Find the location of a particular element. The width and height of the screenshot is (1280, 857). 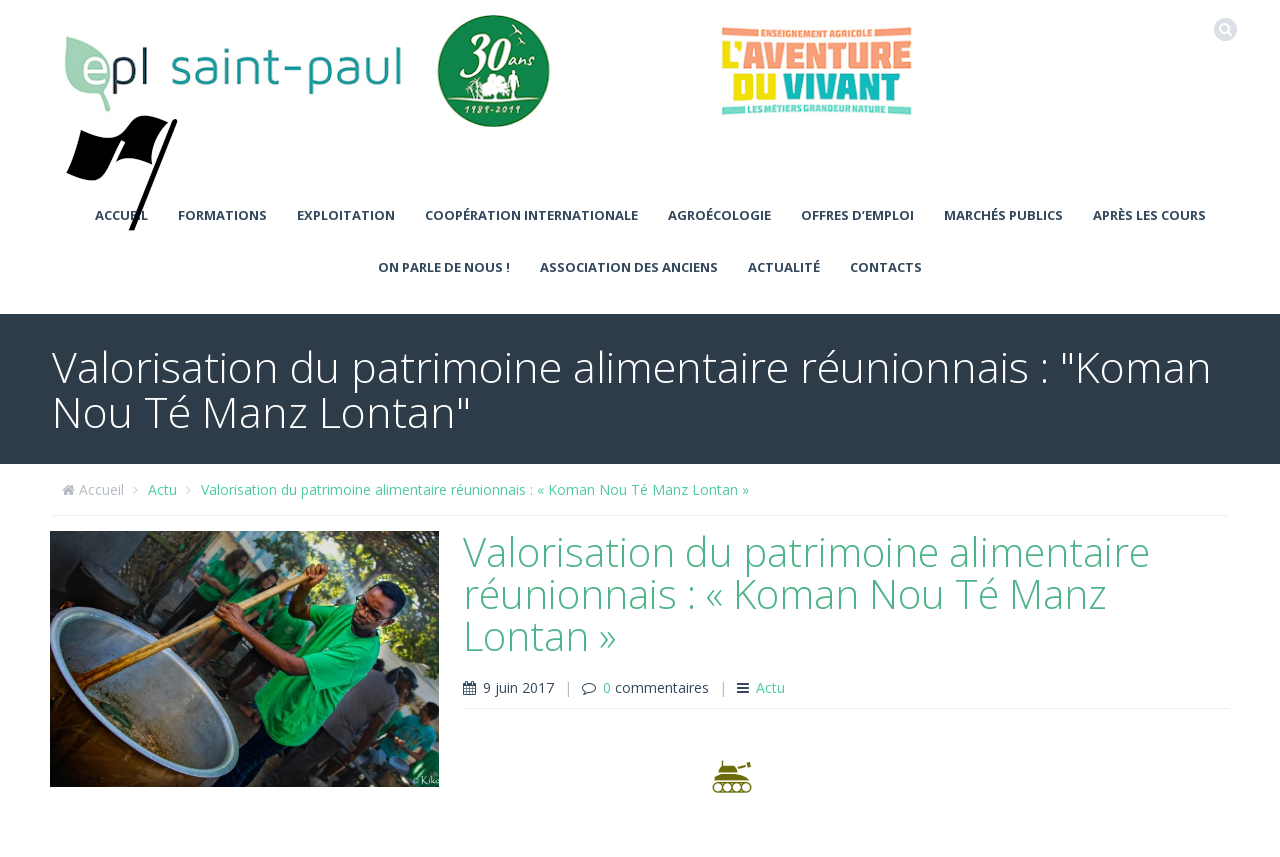

mark a checkpoint or milestone is located at coordinates (120, 172).